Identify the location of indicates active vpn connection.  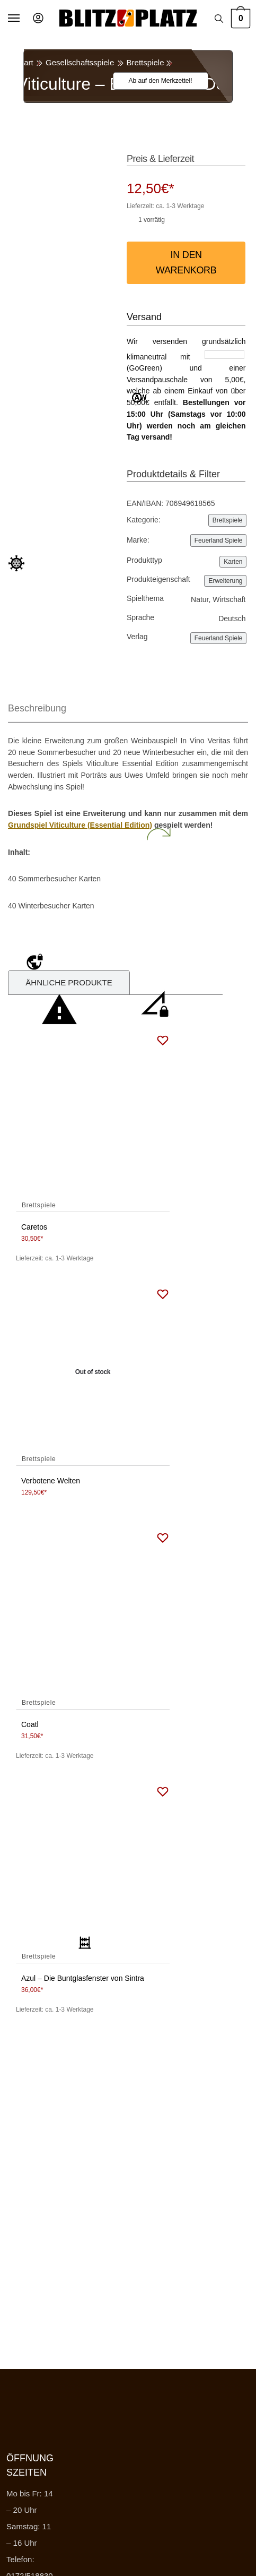
(34, 961).